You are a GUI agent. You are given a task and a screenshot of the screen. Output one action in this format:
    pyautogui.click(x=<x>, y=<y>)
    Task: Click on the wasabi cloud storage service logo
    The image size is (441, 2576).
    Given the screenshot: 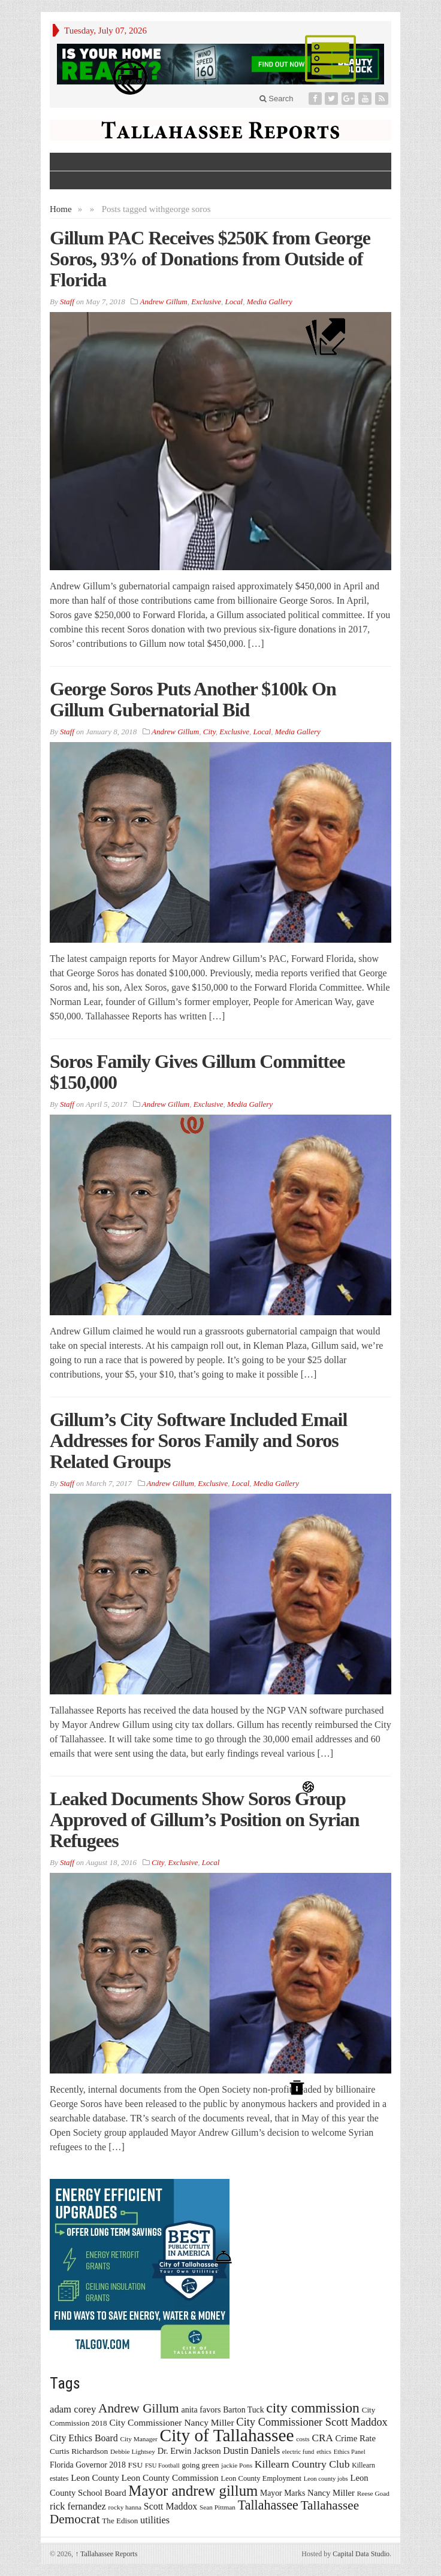 What is the action you would take?
    pyautogui.click(x=308, y=1787)
    